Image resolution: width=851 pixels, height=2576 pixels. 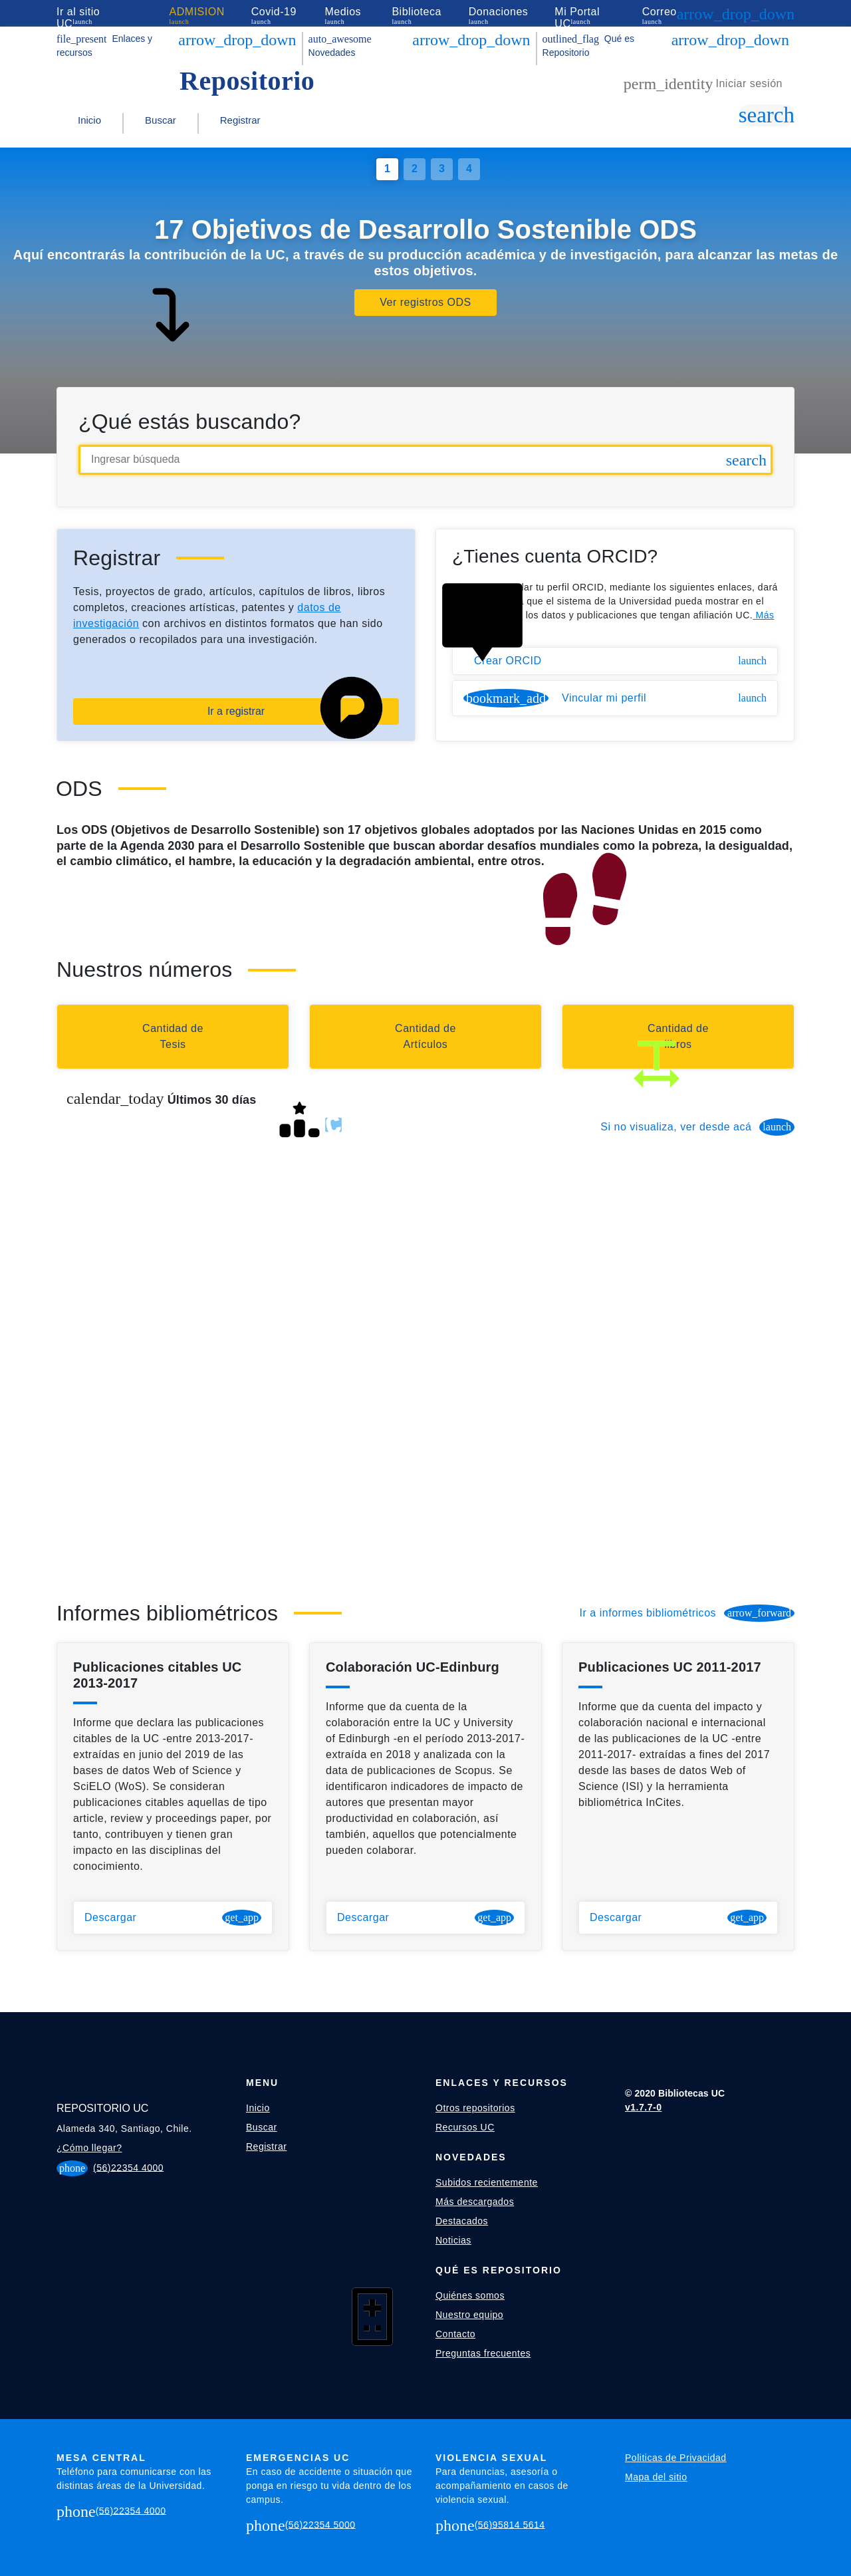 I want to click on open chat or messaging, so click(x=482, y=619).